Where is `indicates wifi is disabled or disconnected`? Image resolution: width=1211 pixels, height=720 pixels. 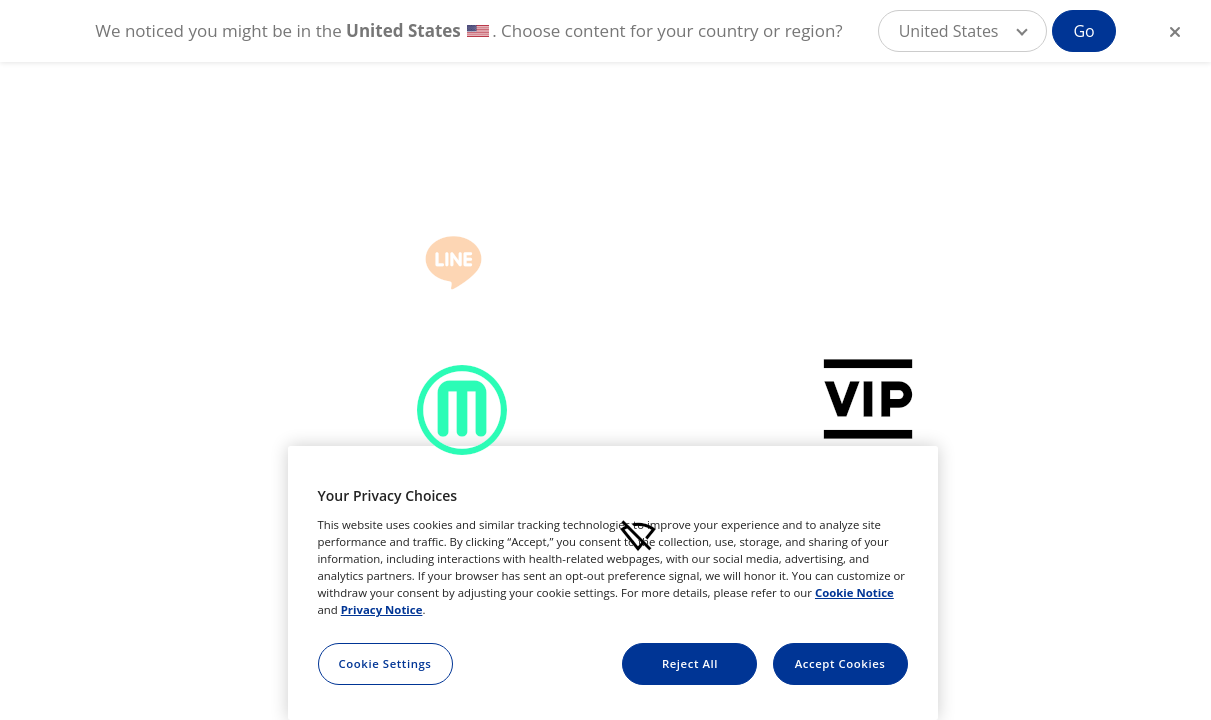 indicates wifi is disabled or disconnected is located at coordinates (638, 537).